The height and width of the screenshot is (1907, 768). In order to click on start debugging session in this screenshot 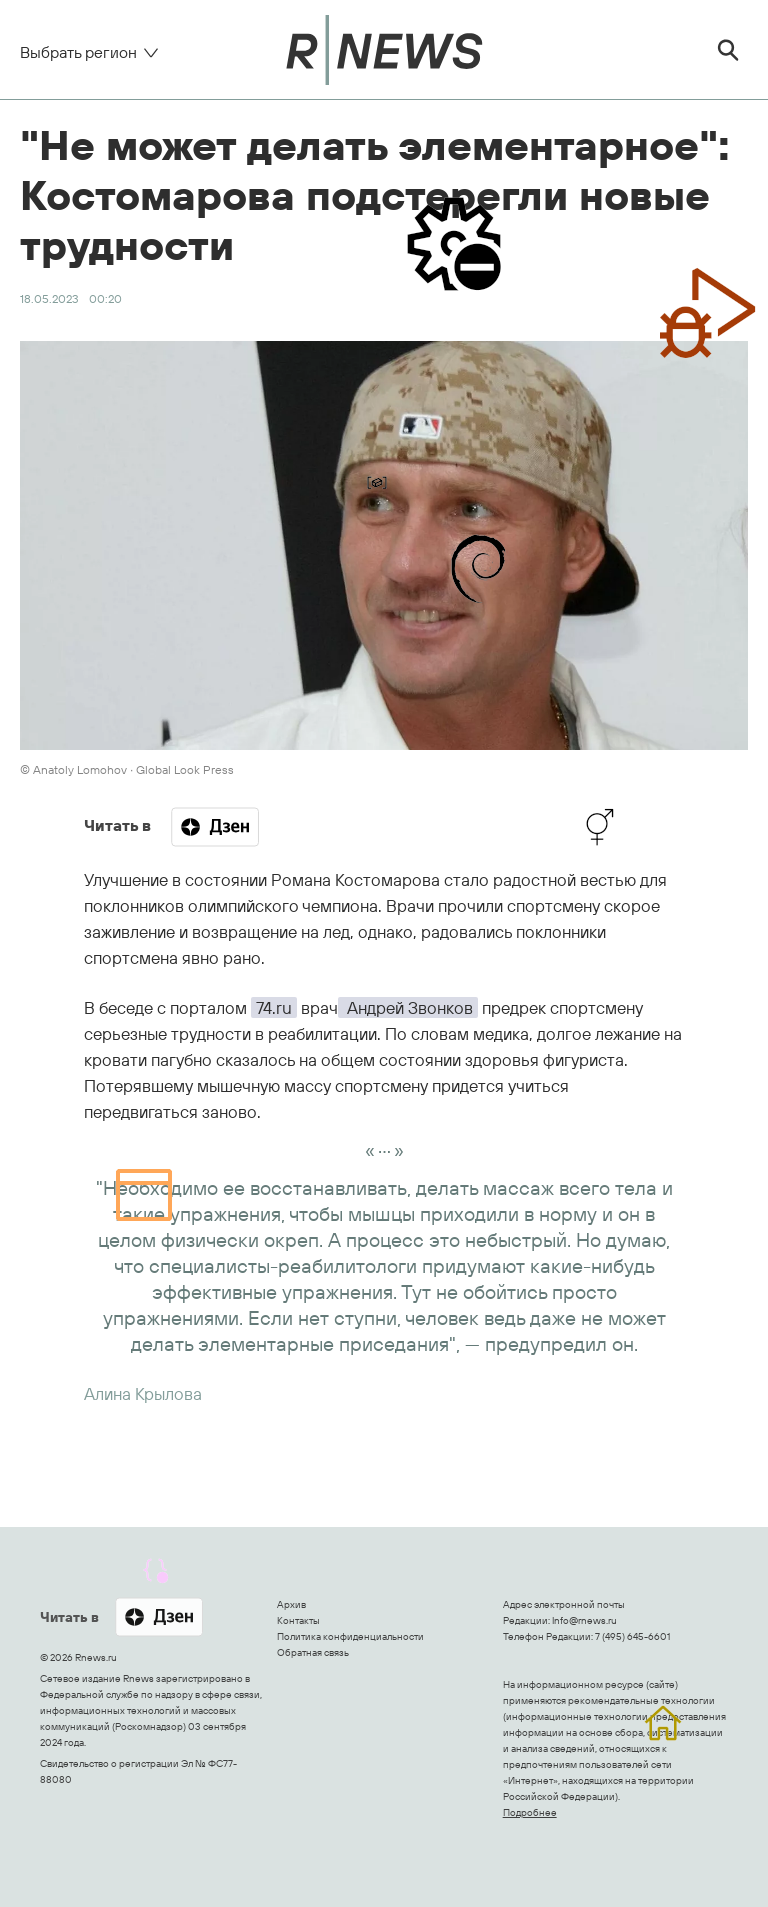, I will do `click(711, 306)`.